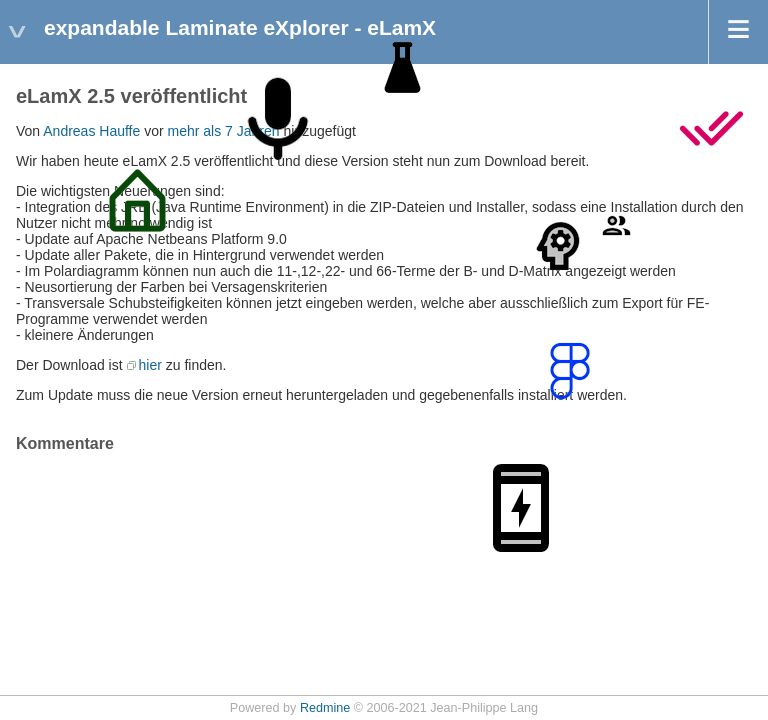 This screenshot has height=720, width=768. What do you see at coordinates (711, 128) in the screenshot?
I see `indicates all items have been completed or verified` at bounding box center [711, 128].